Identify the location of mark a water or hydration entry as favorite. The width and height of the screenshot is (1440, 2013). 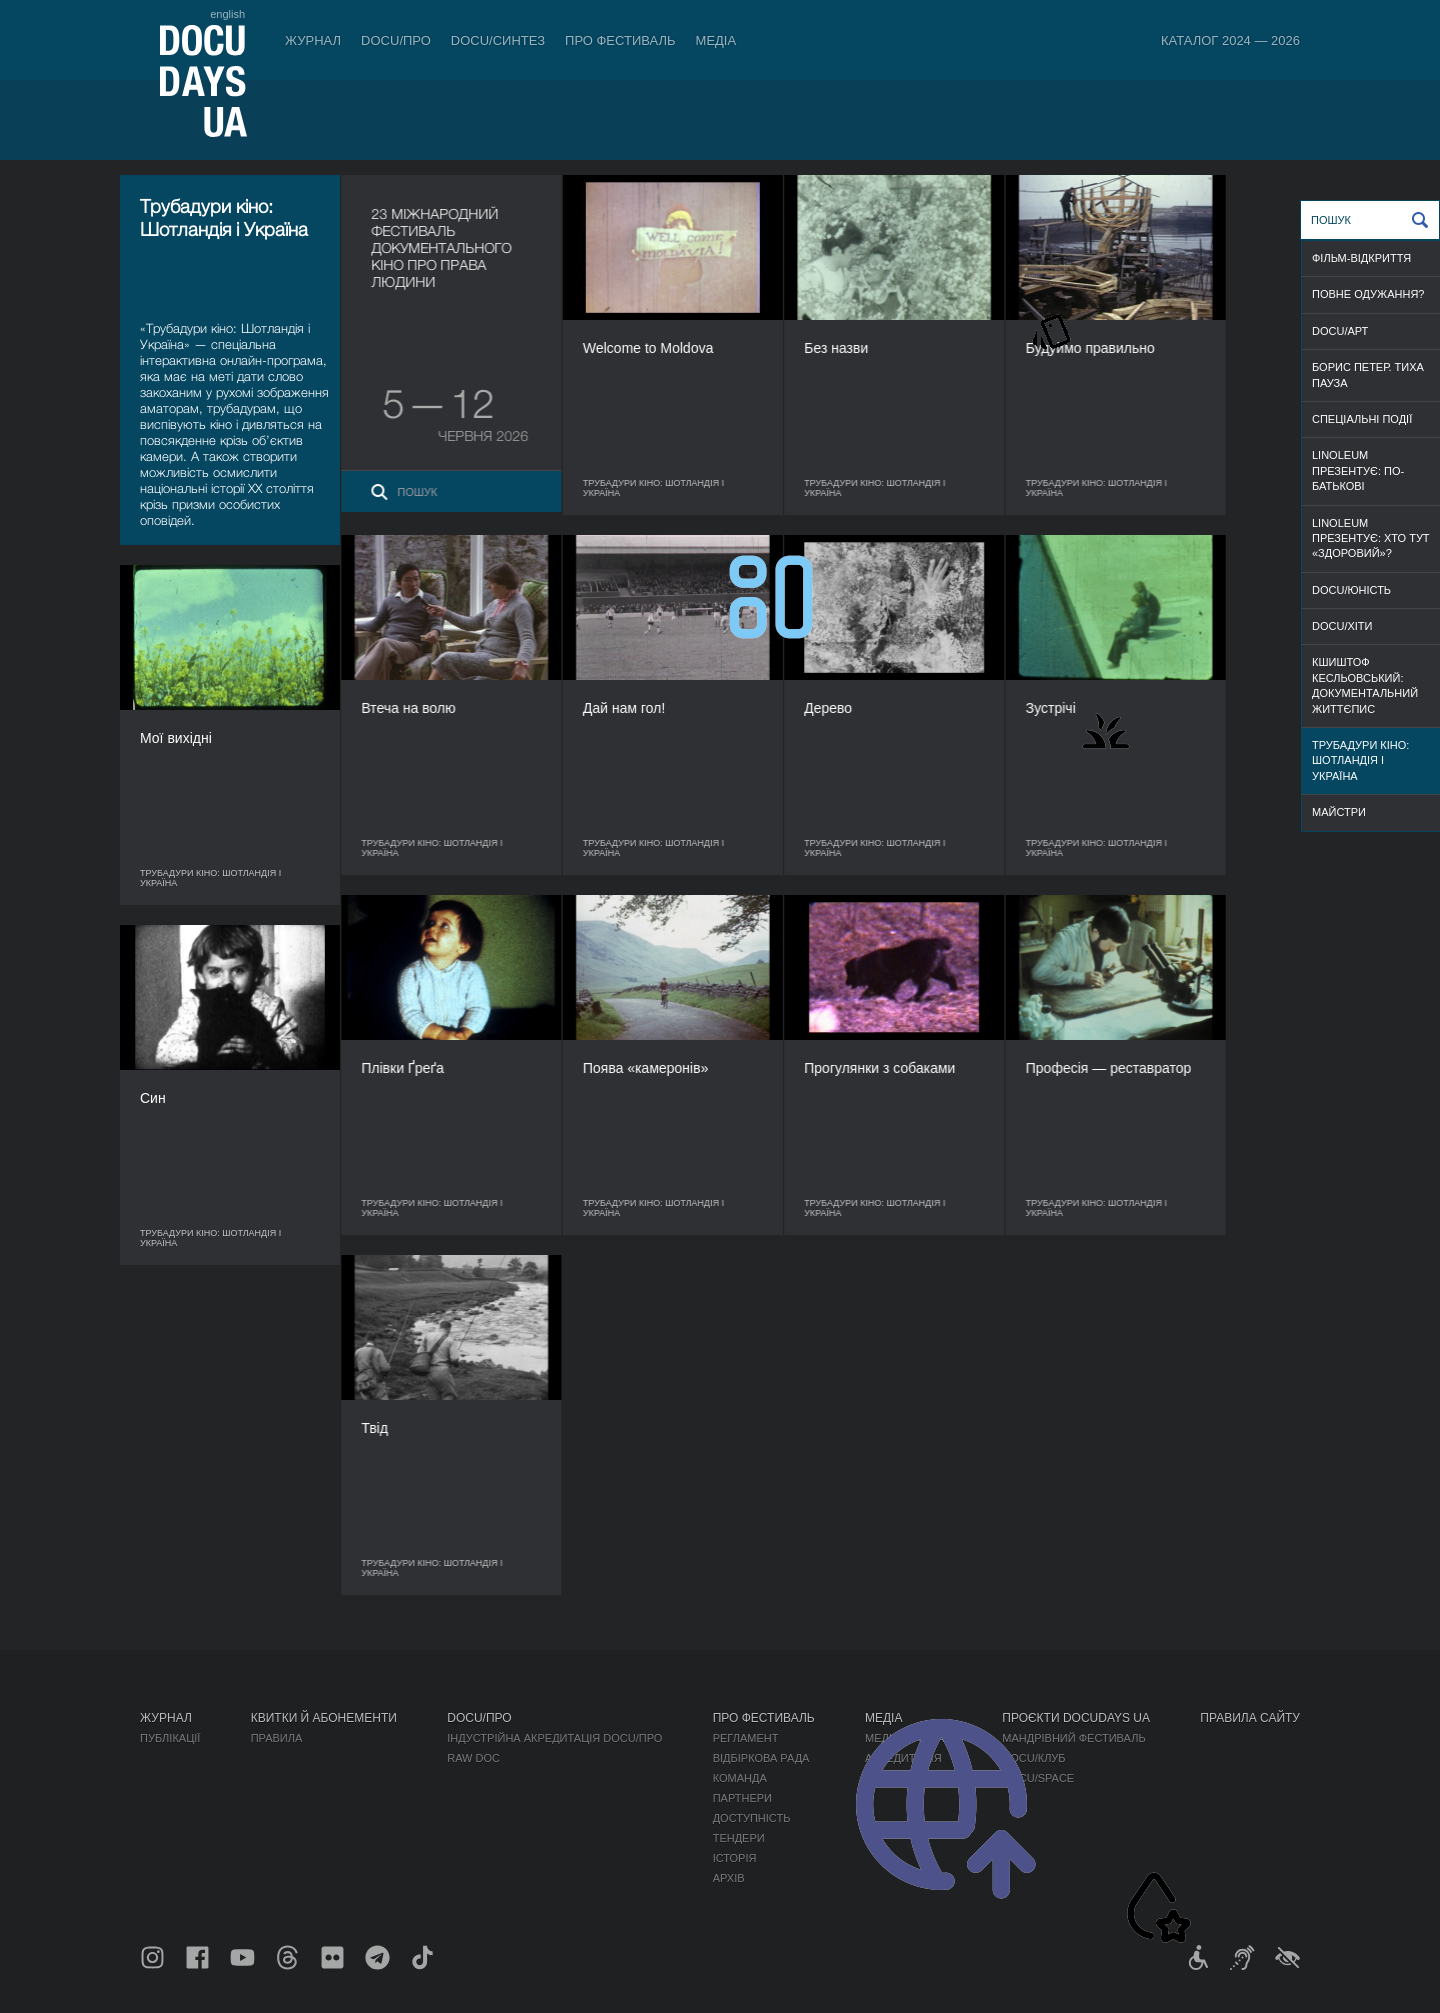
(1154, 1906).